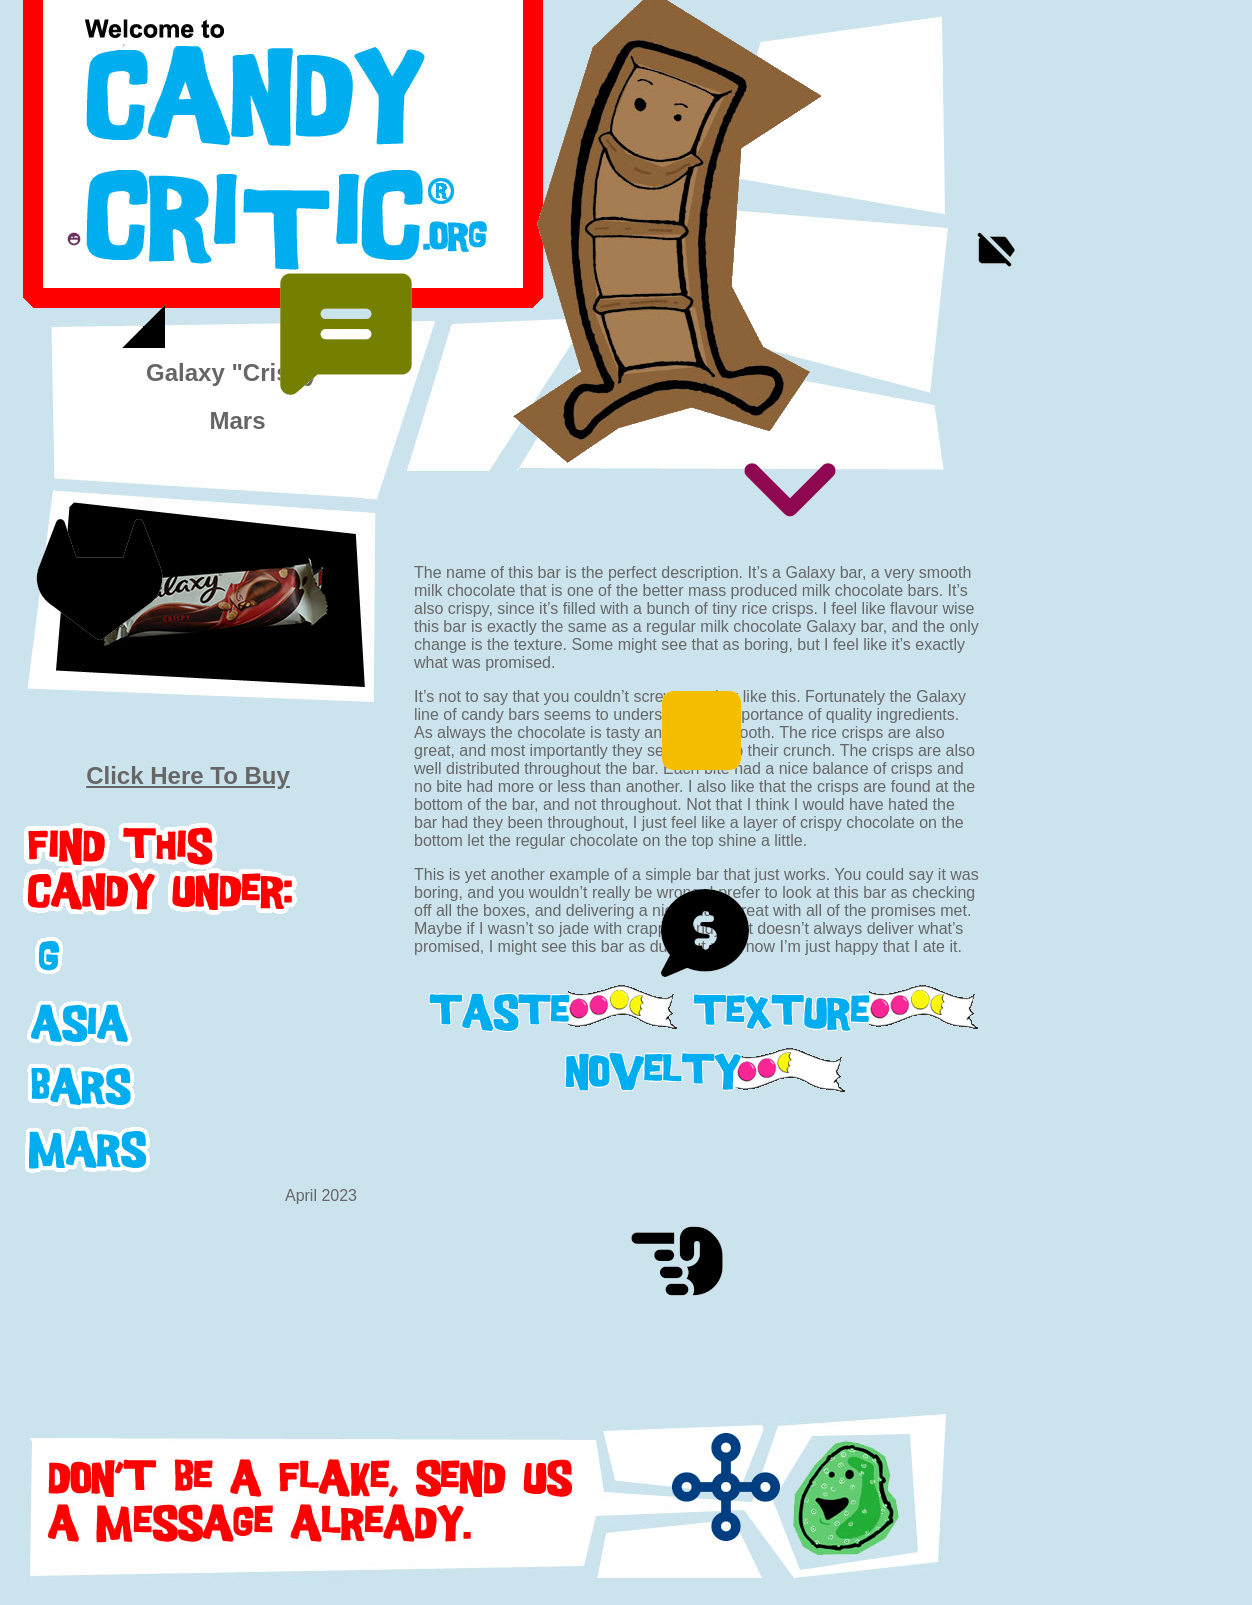 The image size is (1252, 1605). Describe the element at coordinates (346, 324) in the screenshot. I see `open chat or messaging` at that location.